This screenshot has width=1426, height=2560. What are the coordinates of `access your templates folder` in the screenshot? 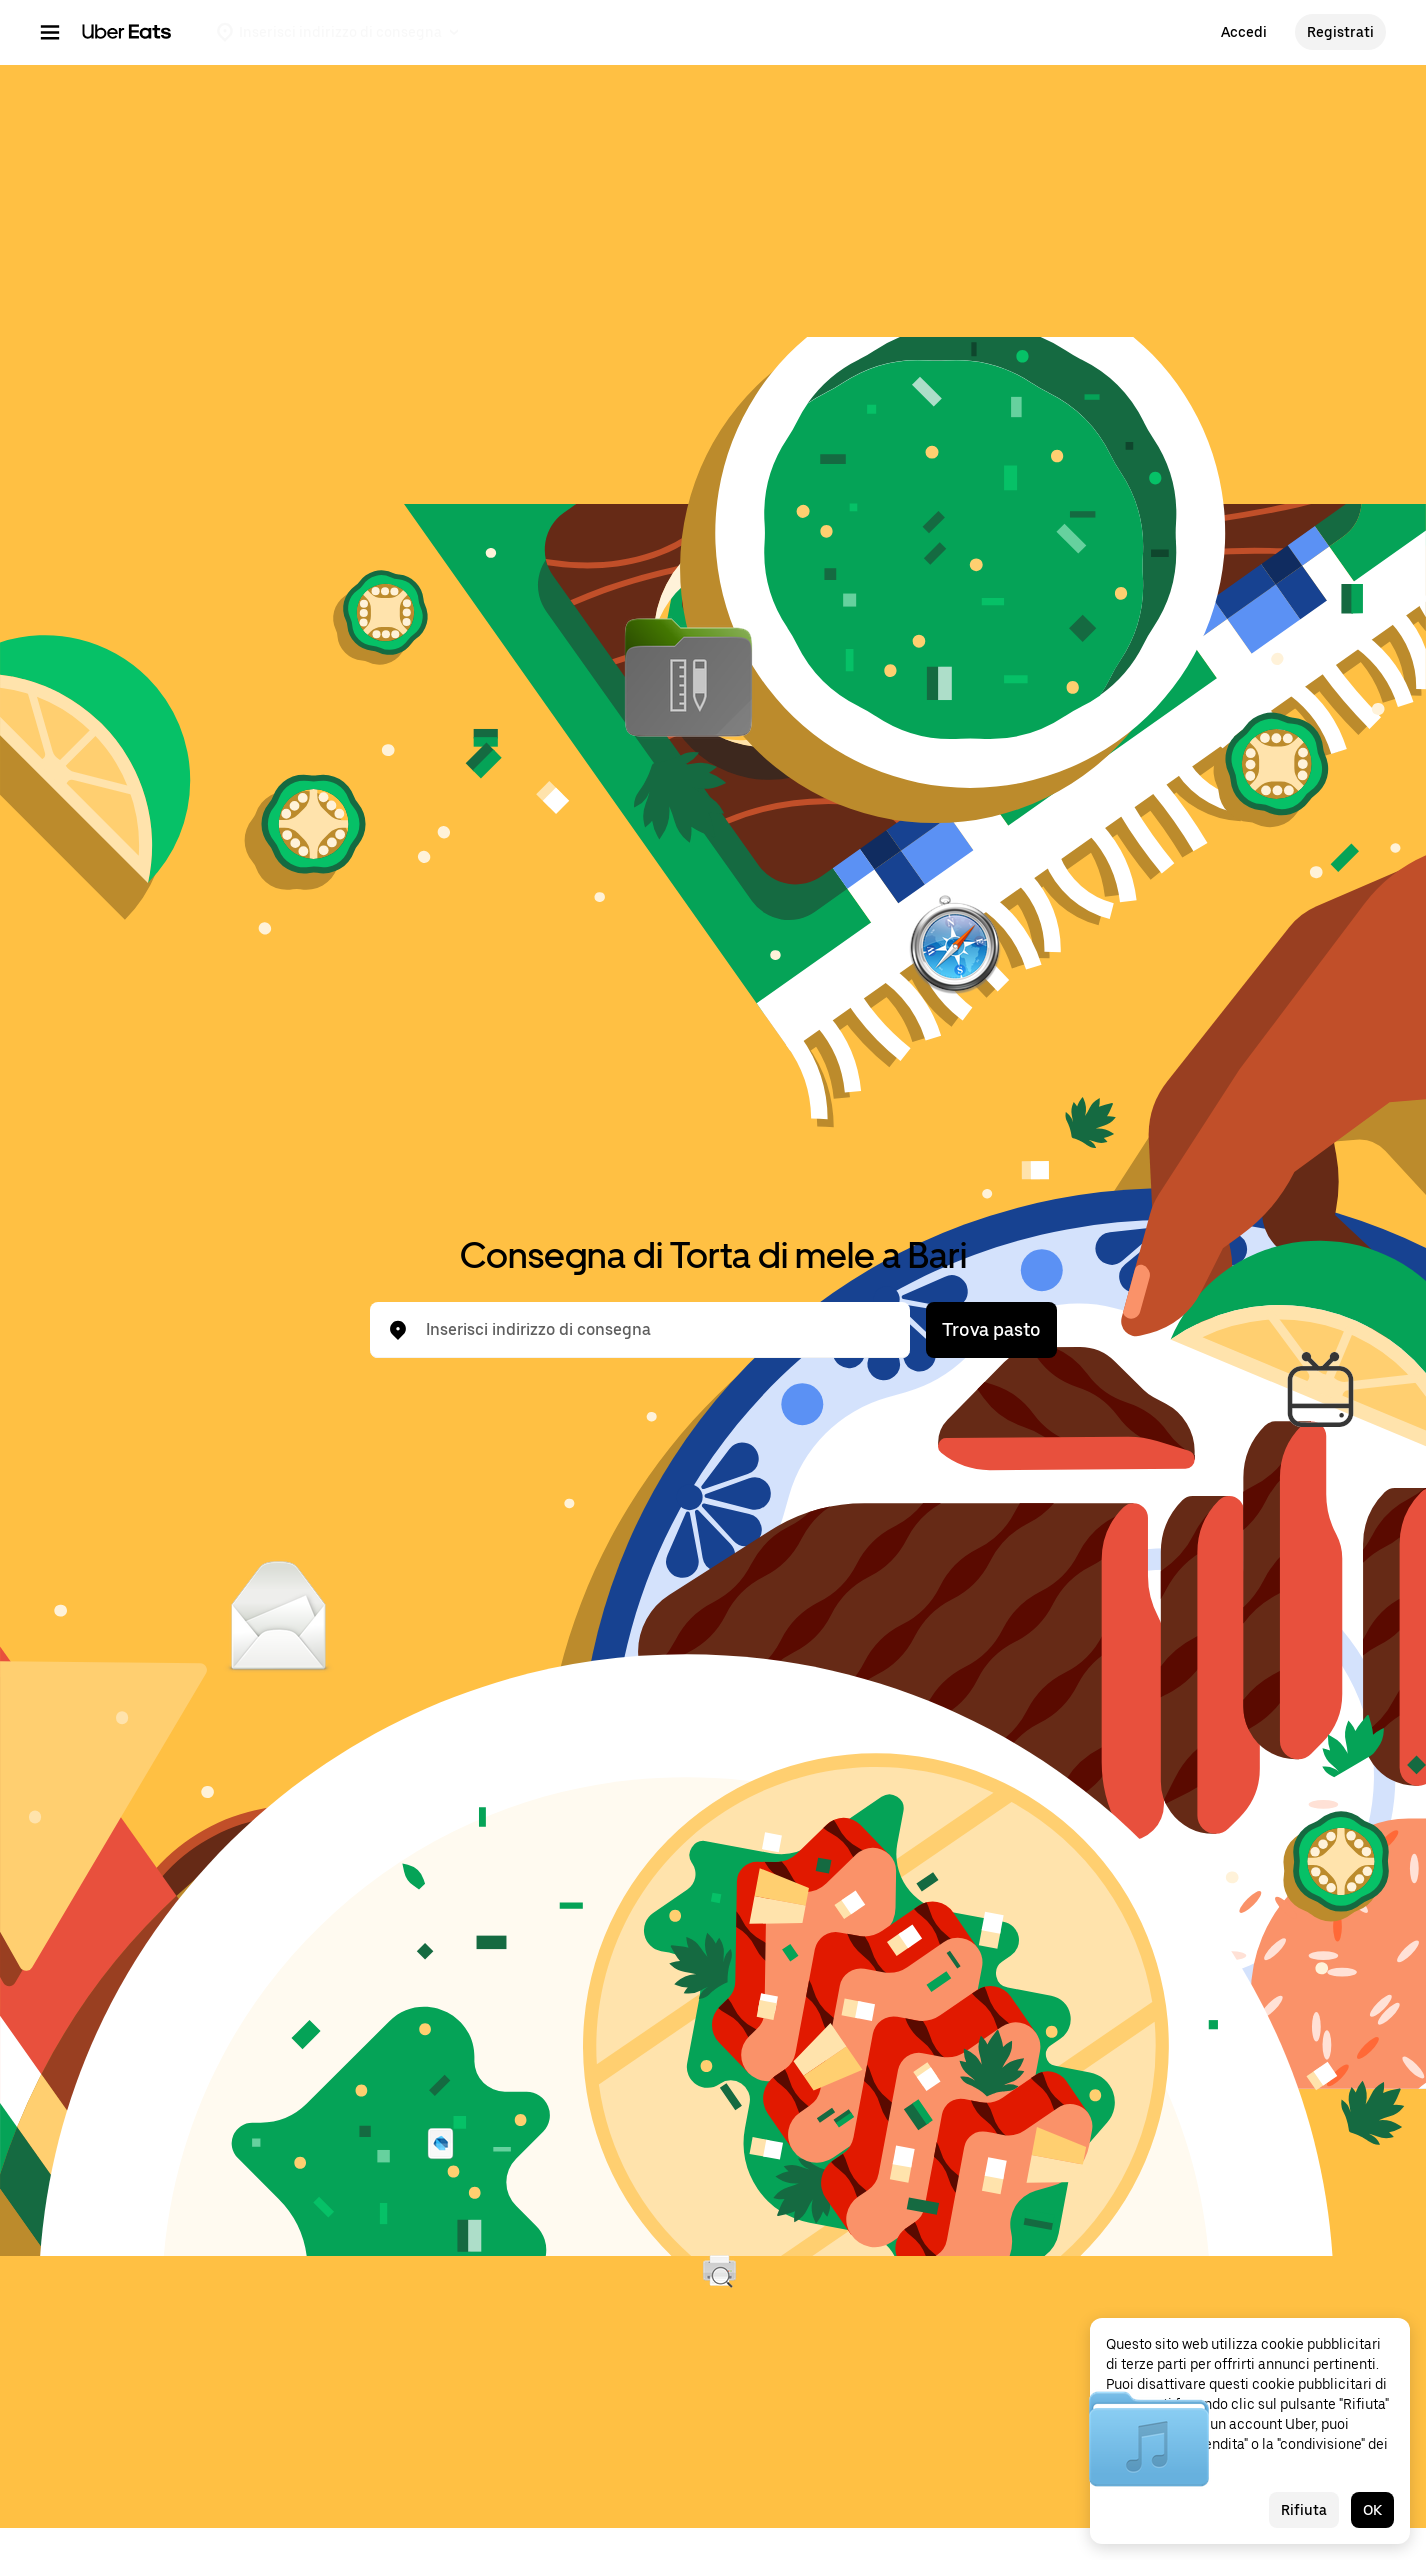 It's located at (688, 677).